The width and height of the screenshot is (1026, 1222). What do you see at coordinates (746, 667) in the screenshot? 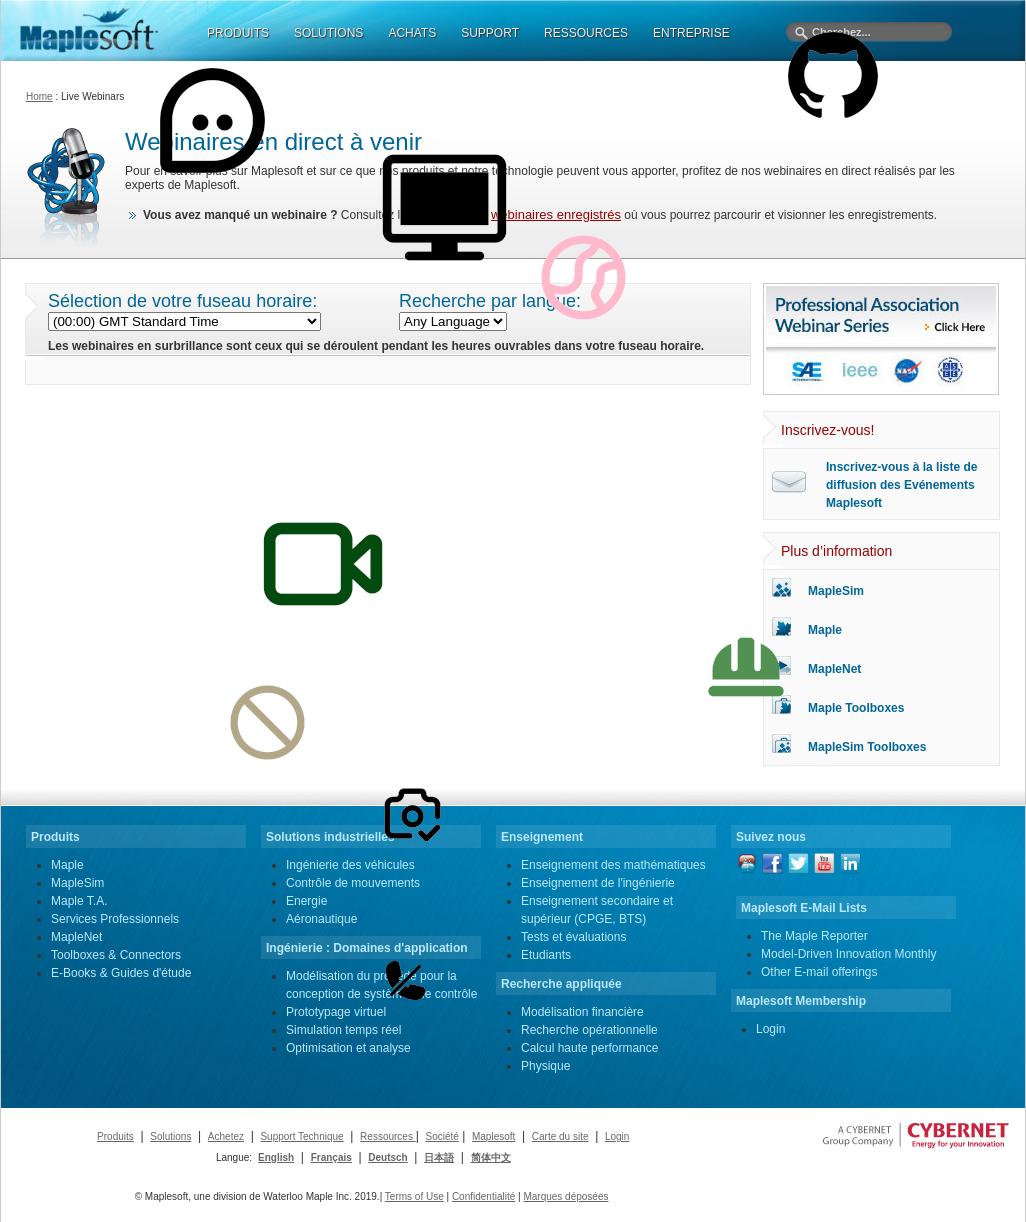
I see `access construction or worksite safety settings` at bounding box center [746, 667].